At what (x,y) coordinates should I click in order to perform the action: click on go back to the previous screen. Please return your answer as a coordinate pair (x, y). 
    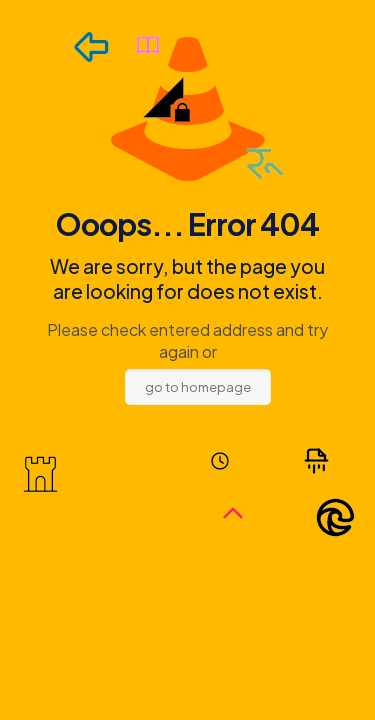
    Looking at the image, I should click on (91, 47).